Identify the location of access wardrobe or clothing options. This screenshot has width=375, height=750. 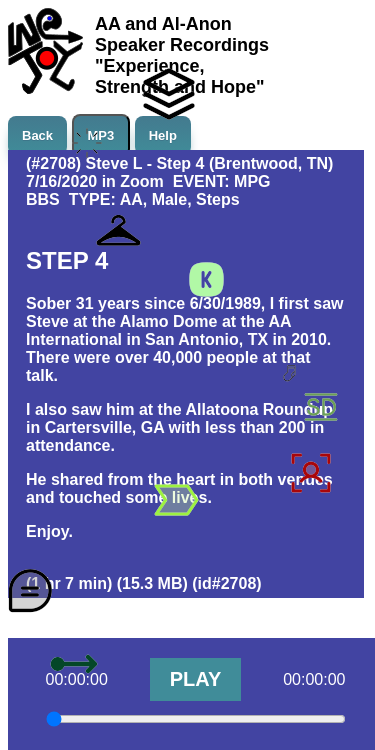
(118, 232).